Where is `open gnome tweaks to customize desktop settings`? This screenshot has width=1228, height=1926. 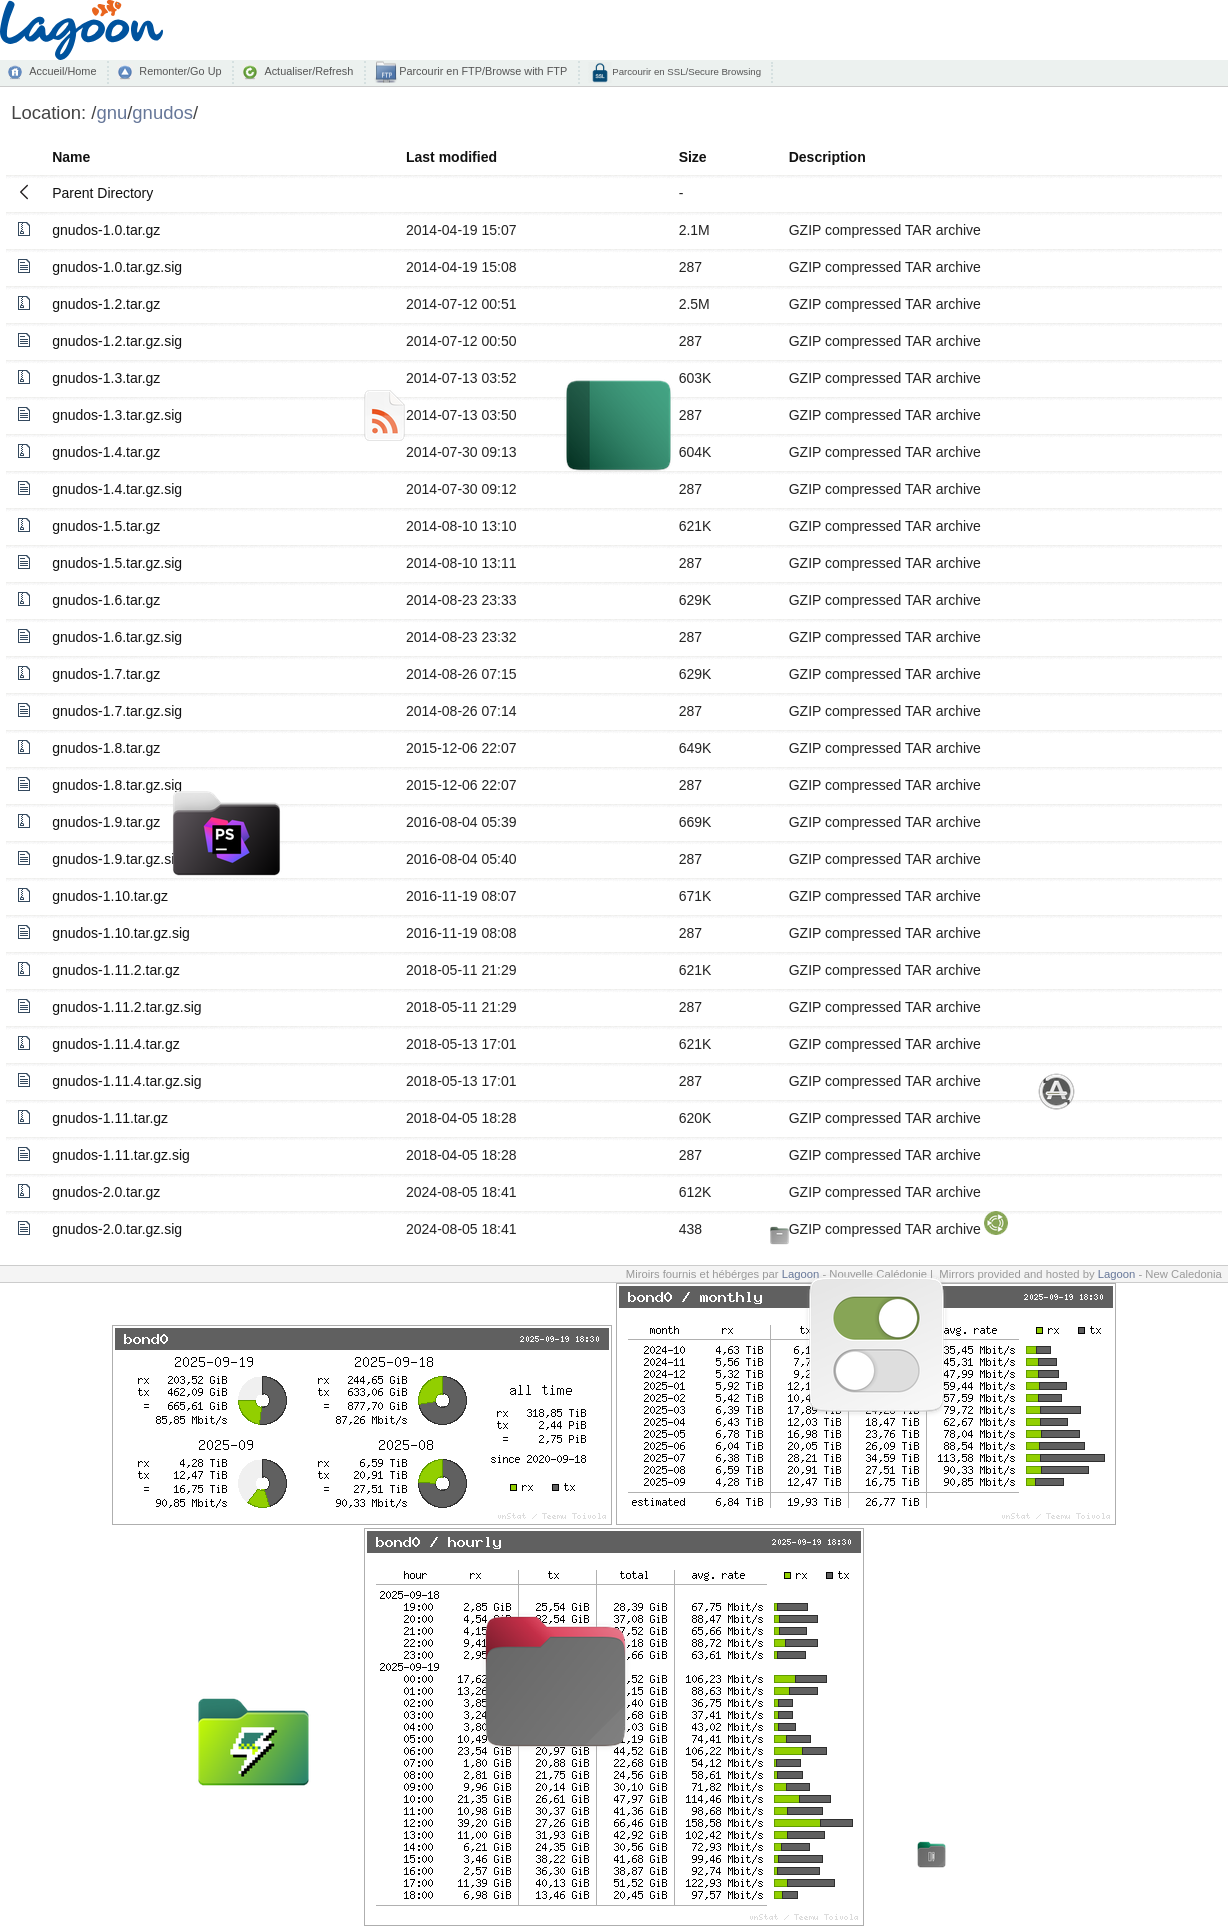
open gnome tweaks to customize desktop settings is located at coordinates (876, 1344).